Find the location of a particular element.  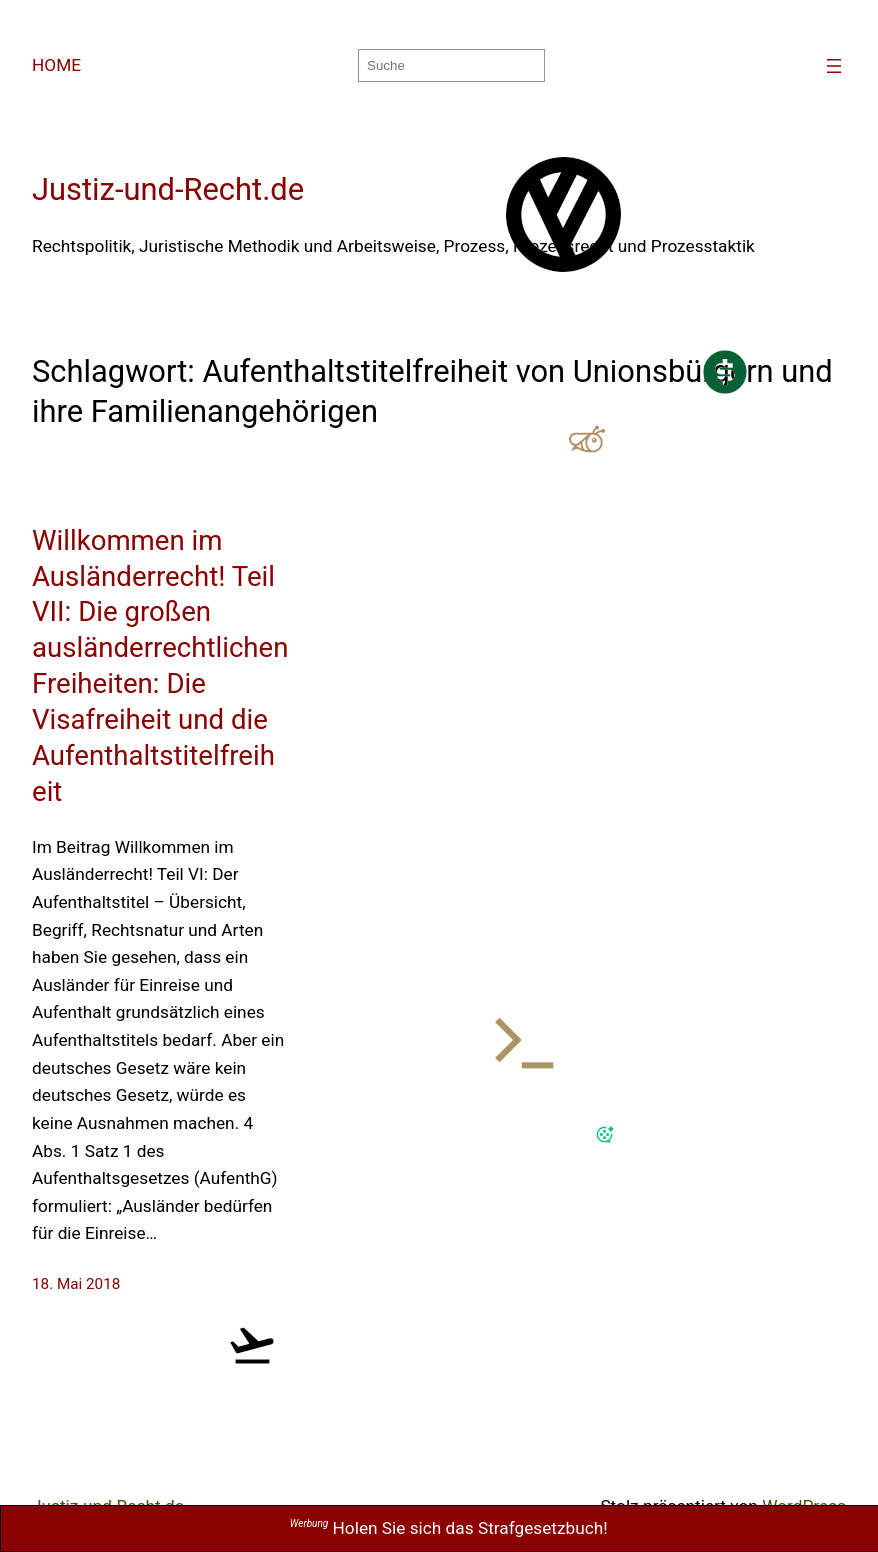

view account balance or financial summary is located at coordinates (725, 372).